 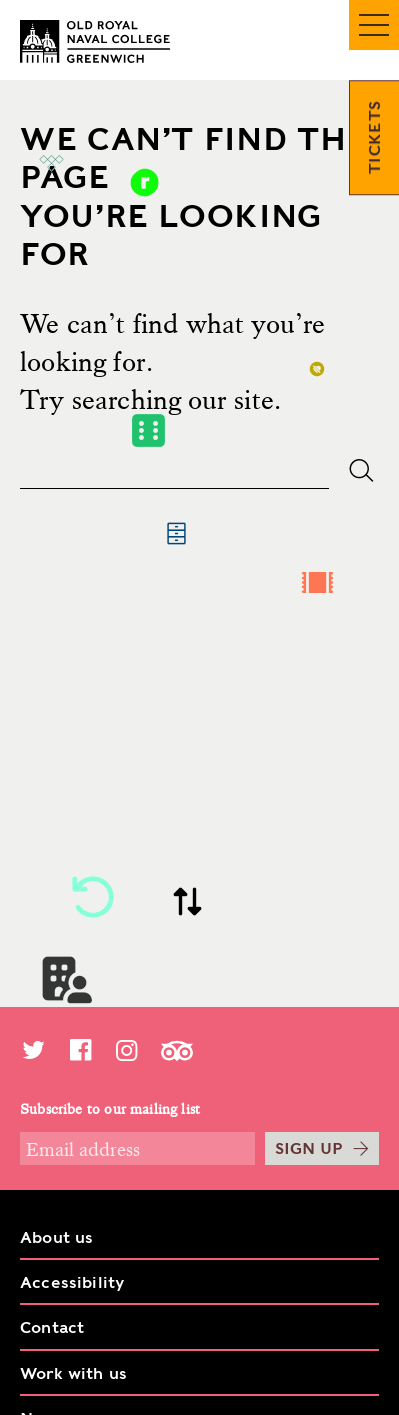 I want to click on remove from favorites, so click(x=317, y=369).